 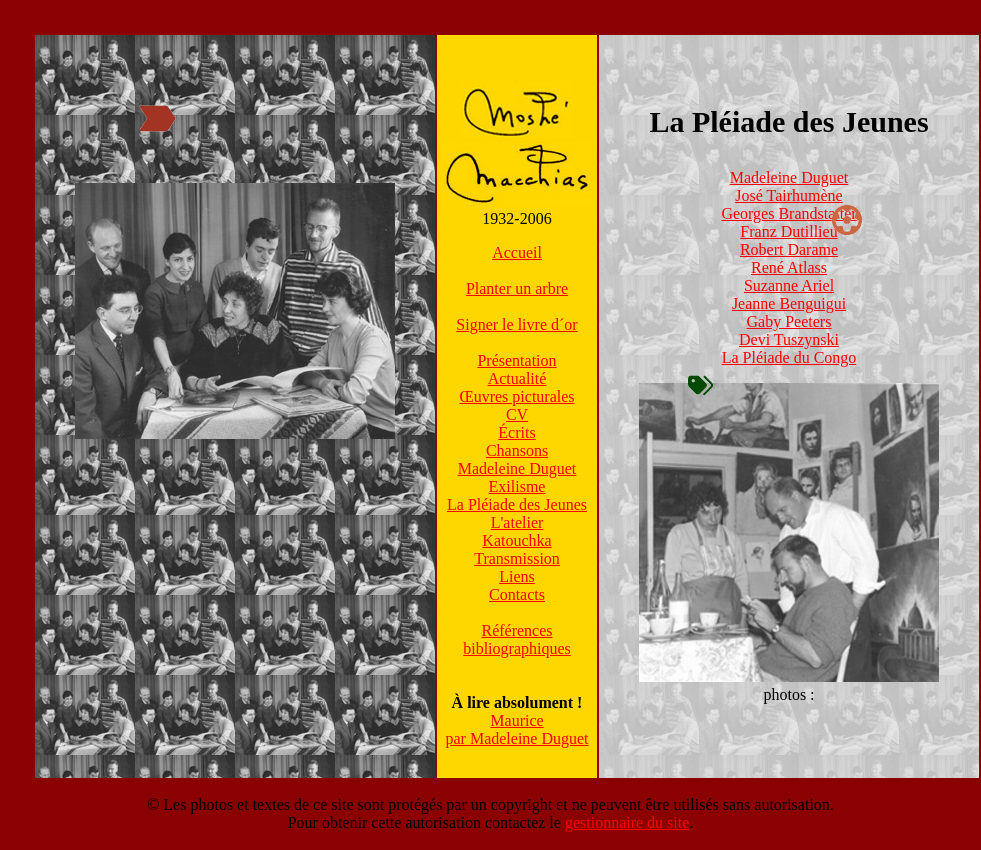 I want to click on apply a label or tag to an item, so click(x=156, y=118).